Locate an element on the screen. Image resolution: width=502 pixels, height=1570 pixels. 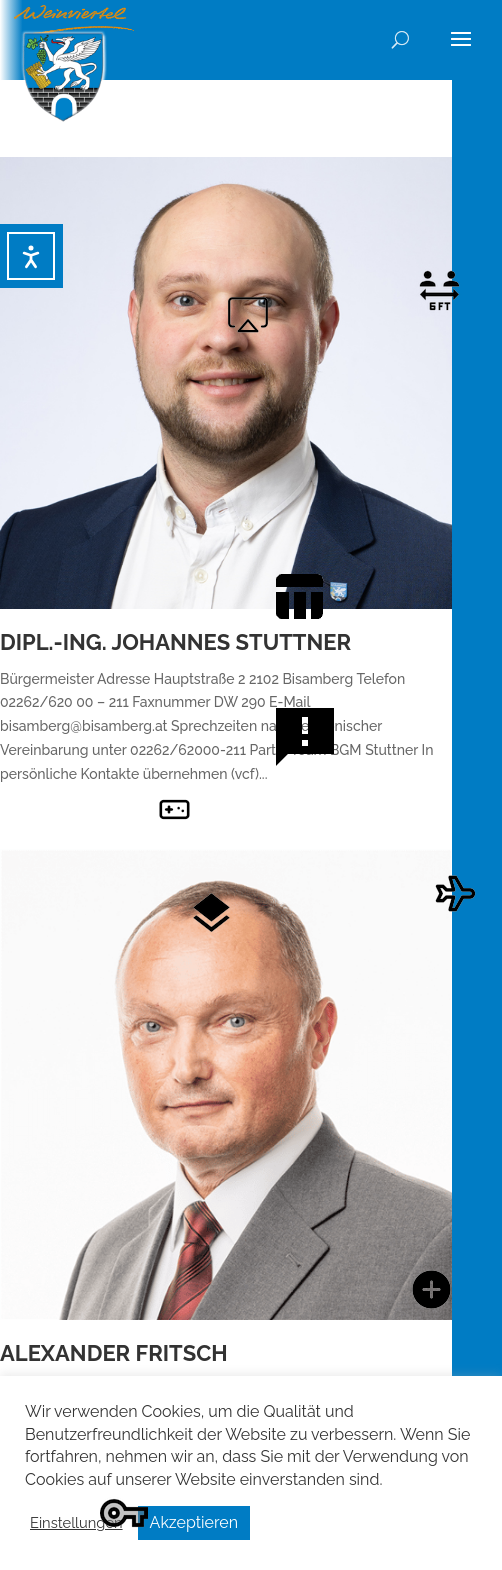
access gaming or game center features is located at coordinates (174, 809).